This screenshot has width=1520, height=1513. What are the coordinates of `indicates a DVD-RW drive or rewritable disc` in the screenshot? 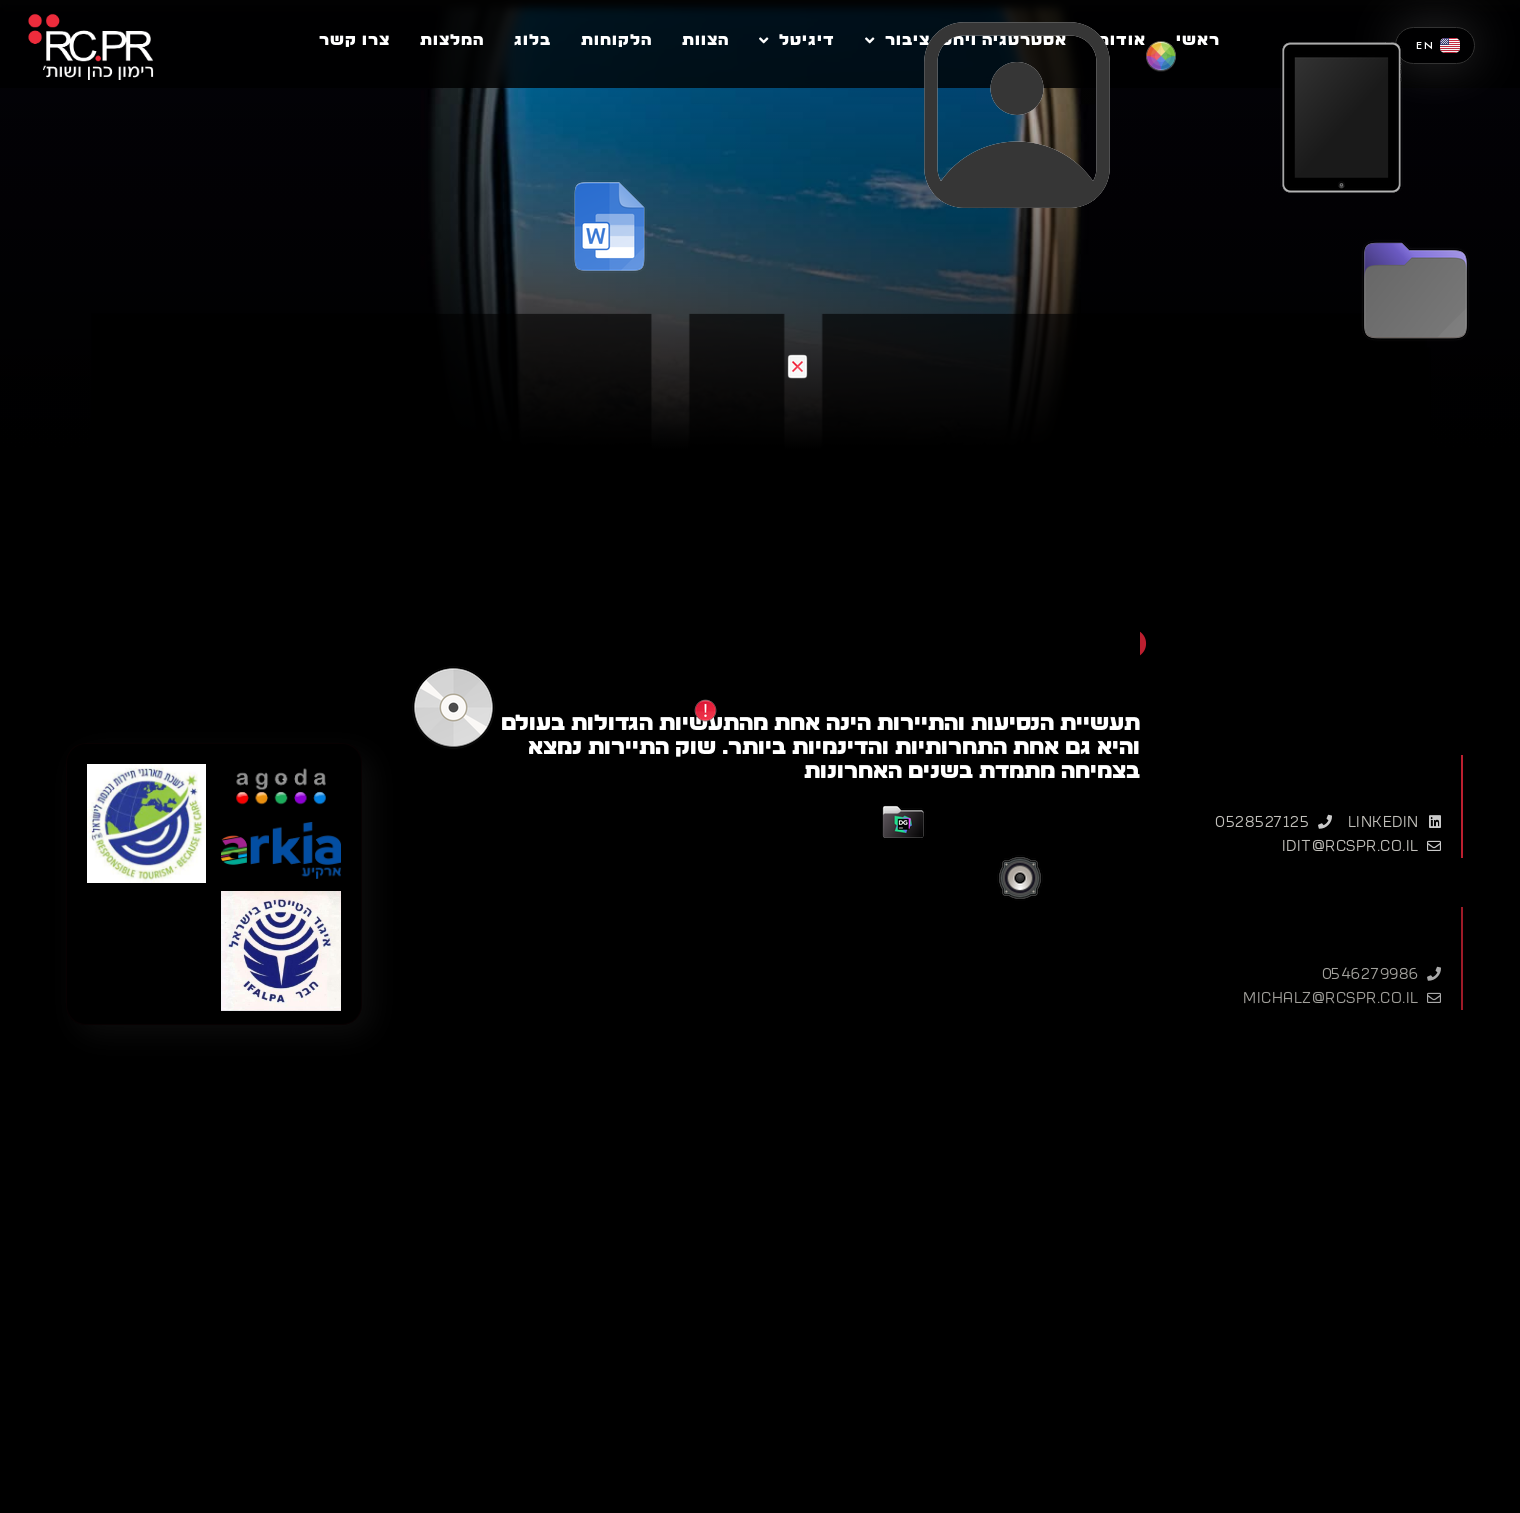 It's located at (453, 707).